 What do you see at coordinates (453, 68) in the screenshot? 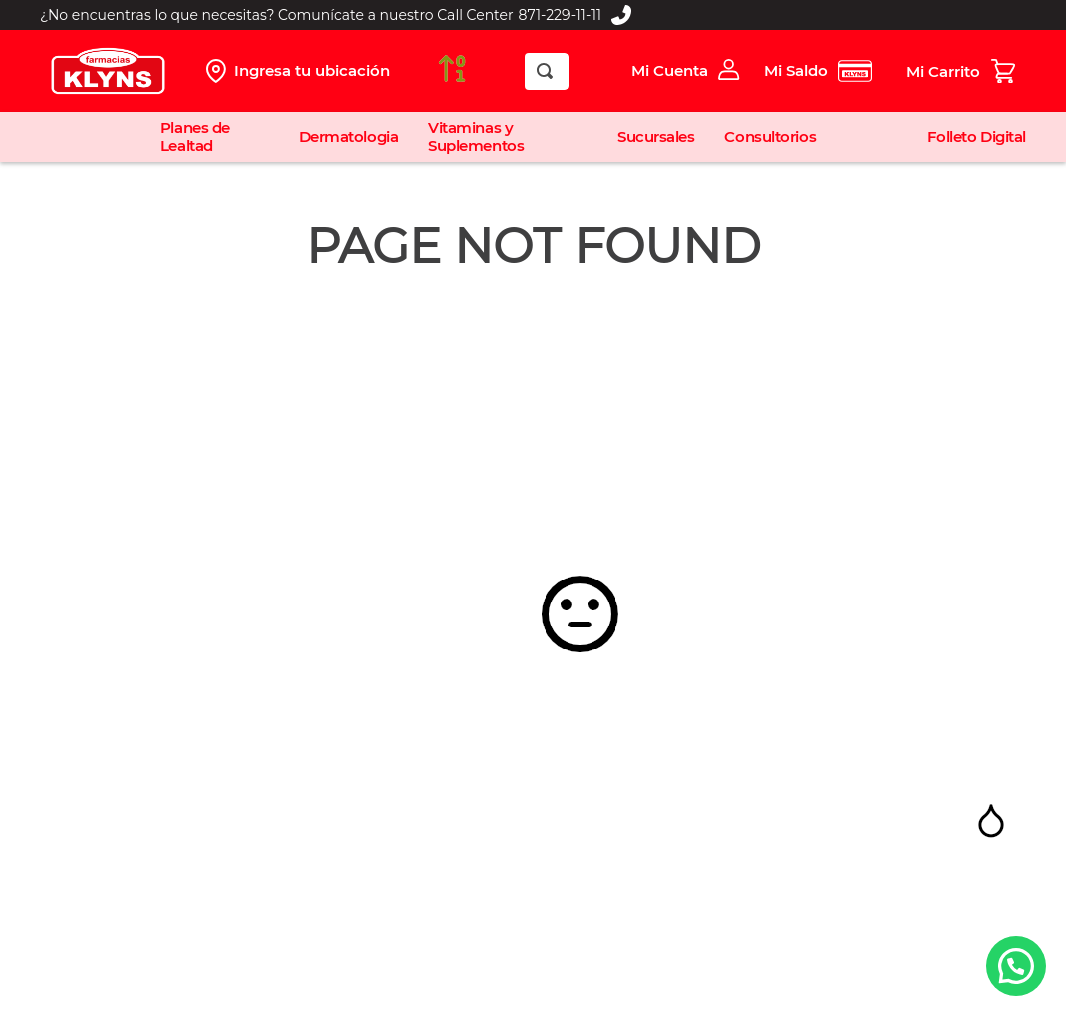
I see `sort in ascending numerical order` at bounding box center [453, 68].